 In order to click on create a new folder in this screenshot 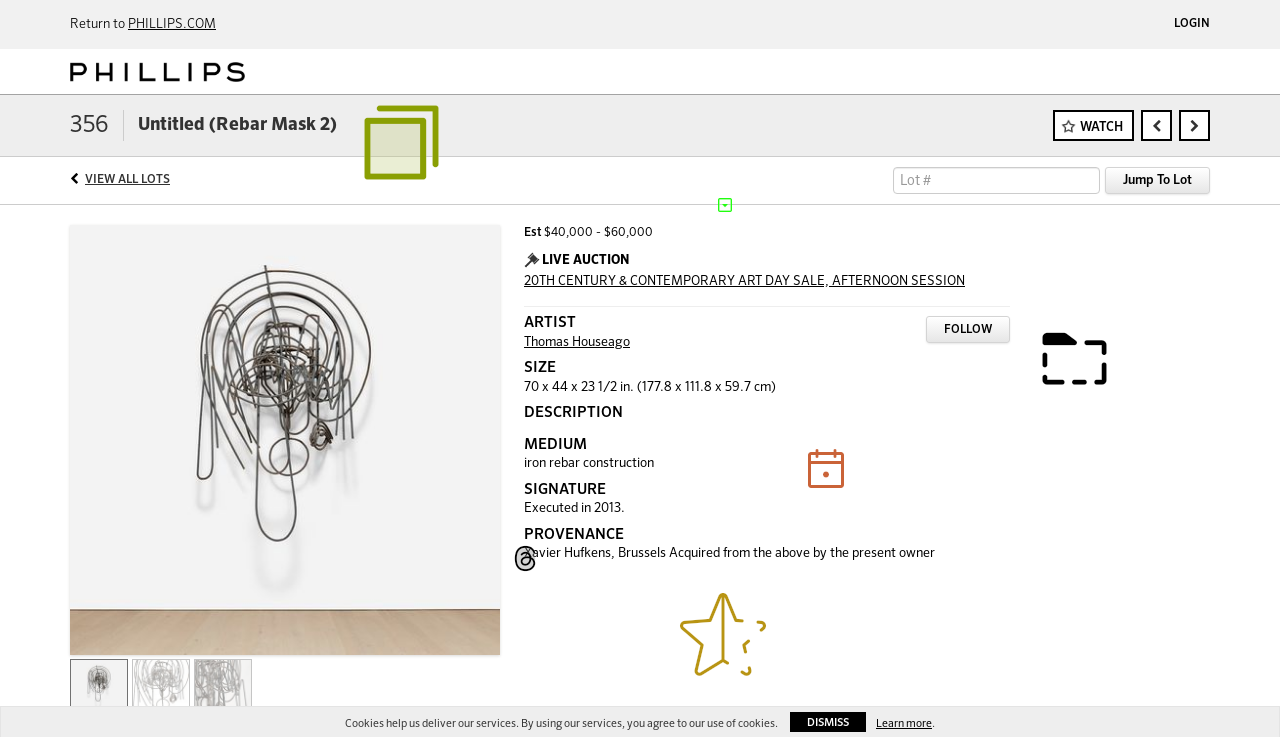, I will do `click(1074, 357)`.